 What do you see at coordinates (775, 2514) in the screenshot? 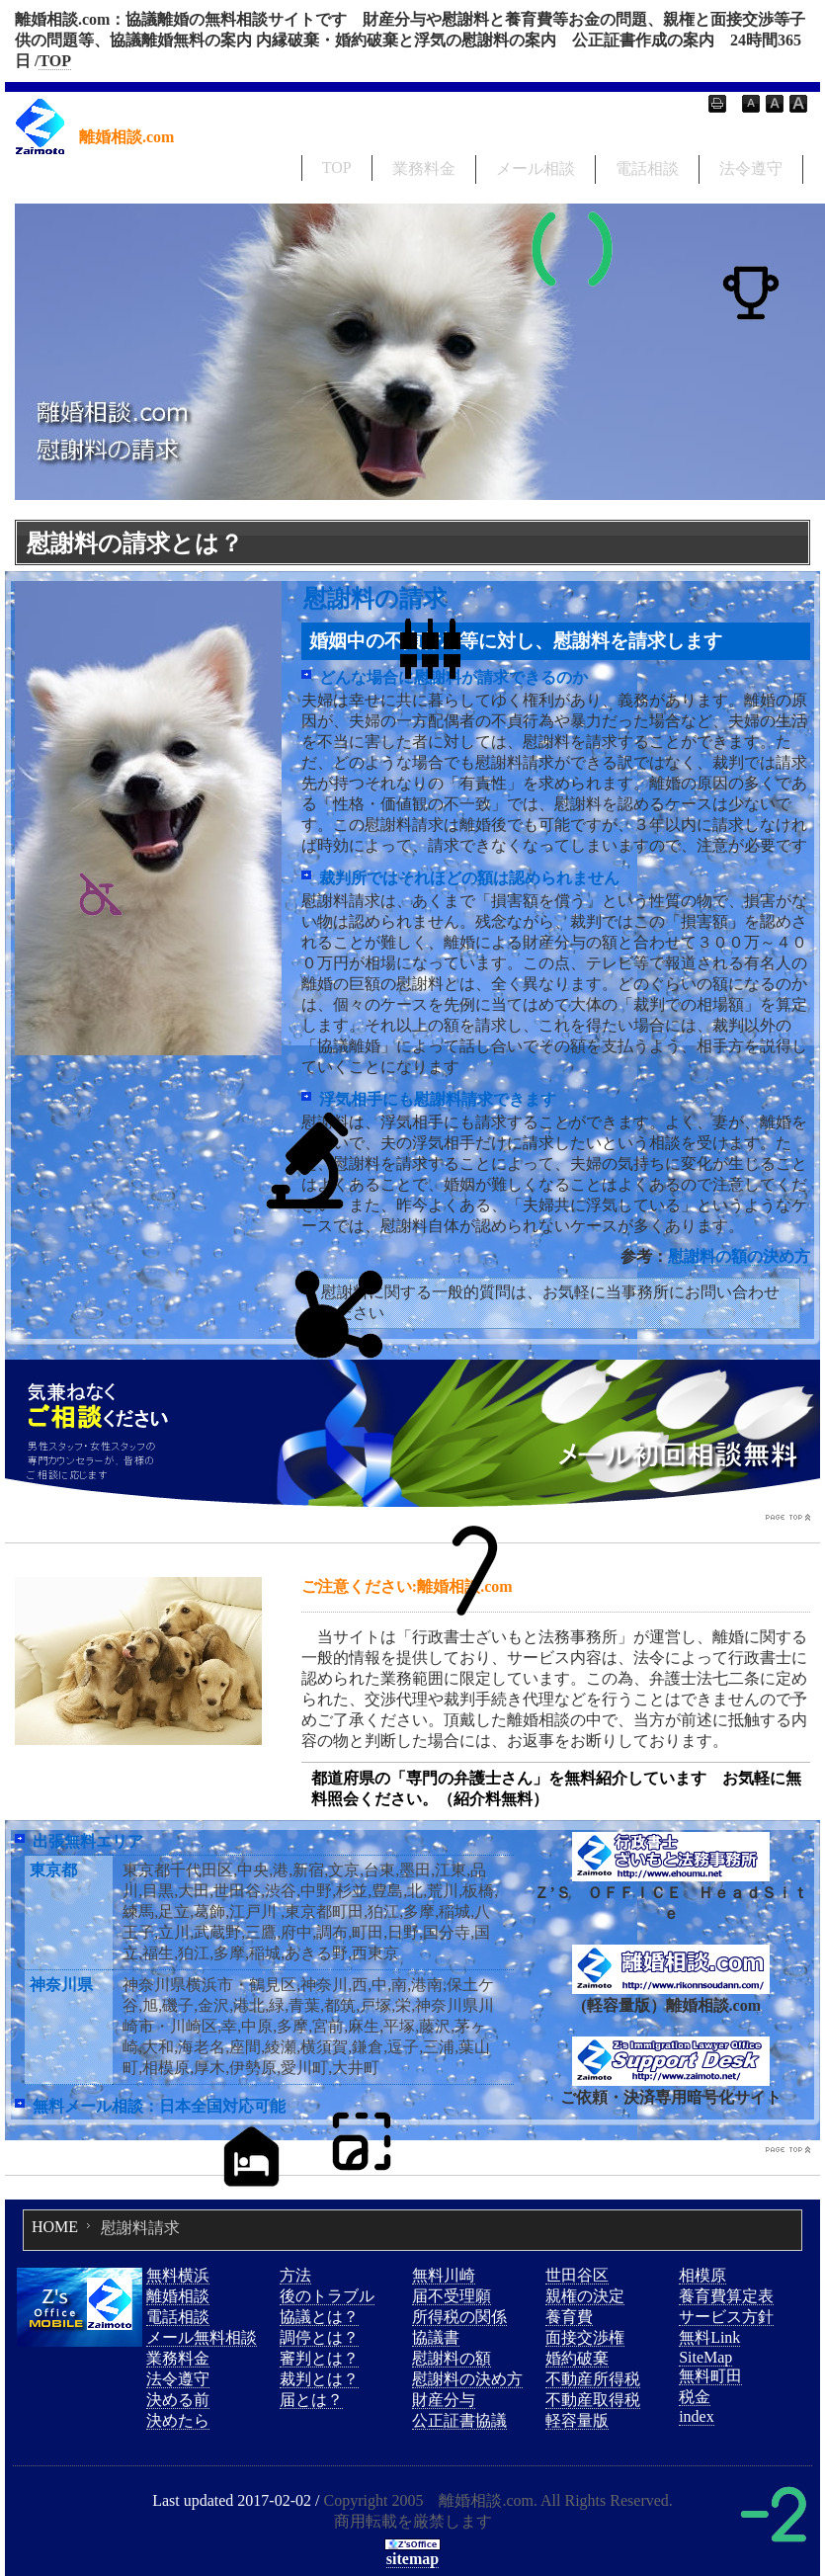
I see `decrease exposure by 2 stops` at bounding box center [775, 2514].